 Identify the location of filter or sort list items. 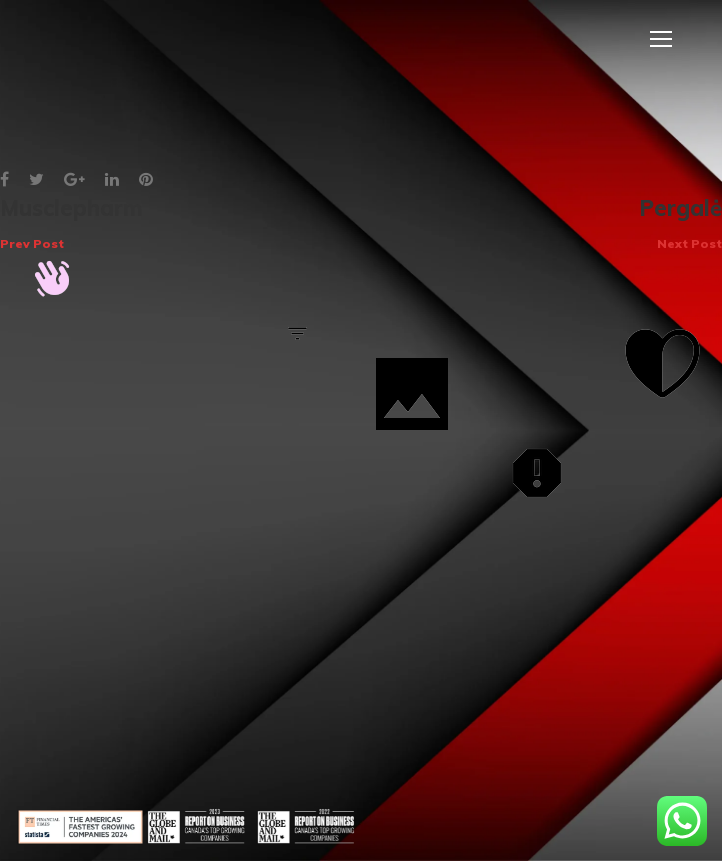
(297, 333).